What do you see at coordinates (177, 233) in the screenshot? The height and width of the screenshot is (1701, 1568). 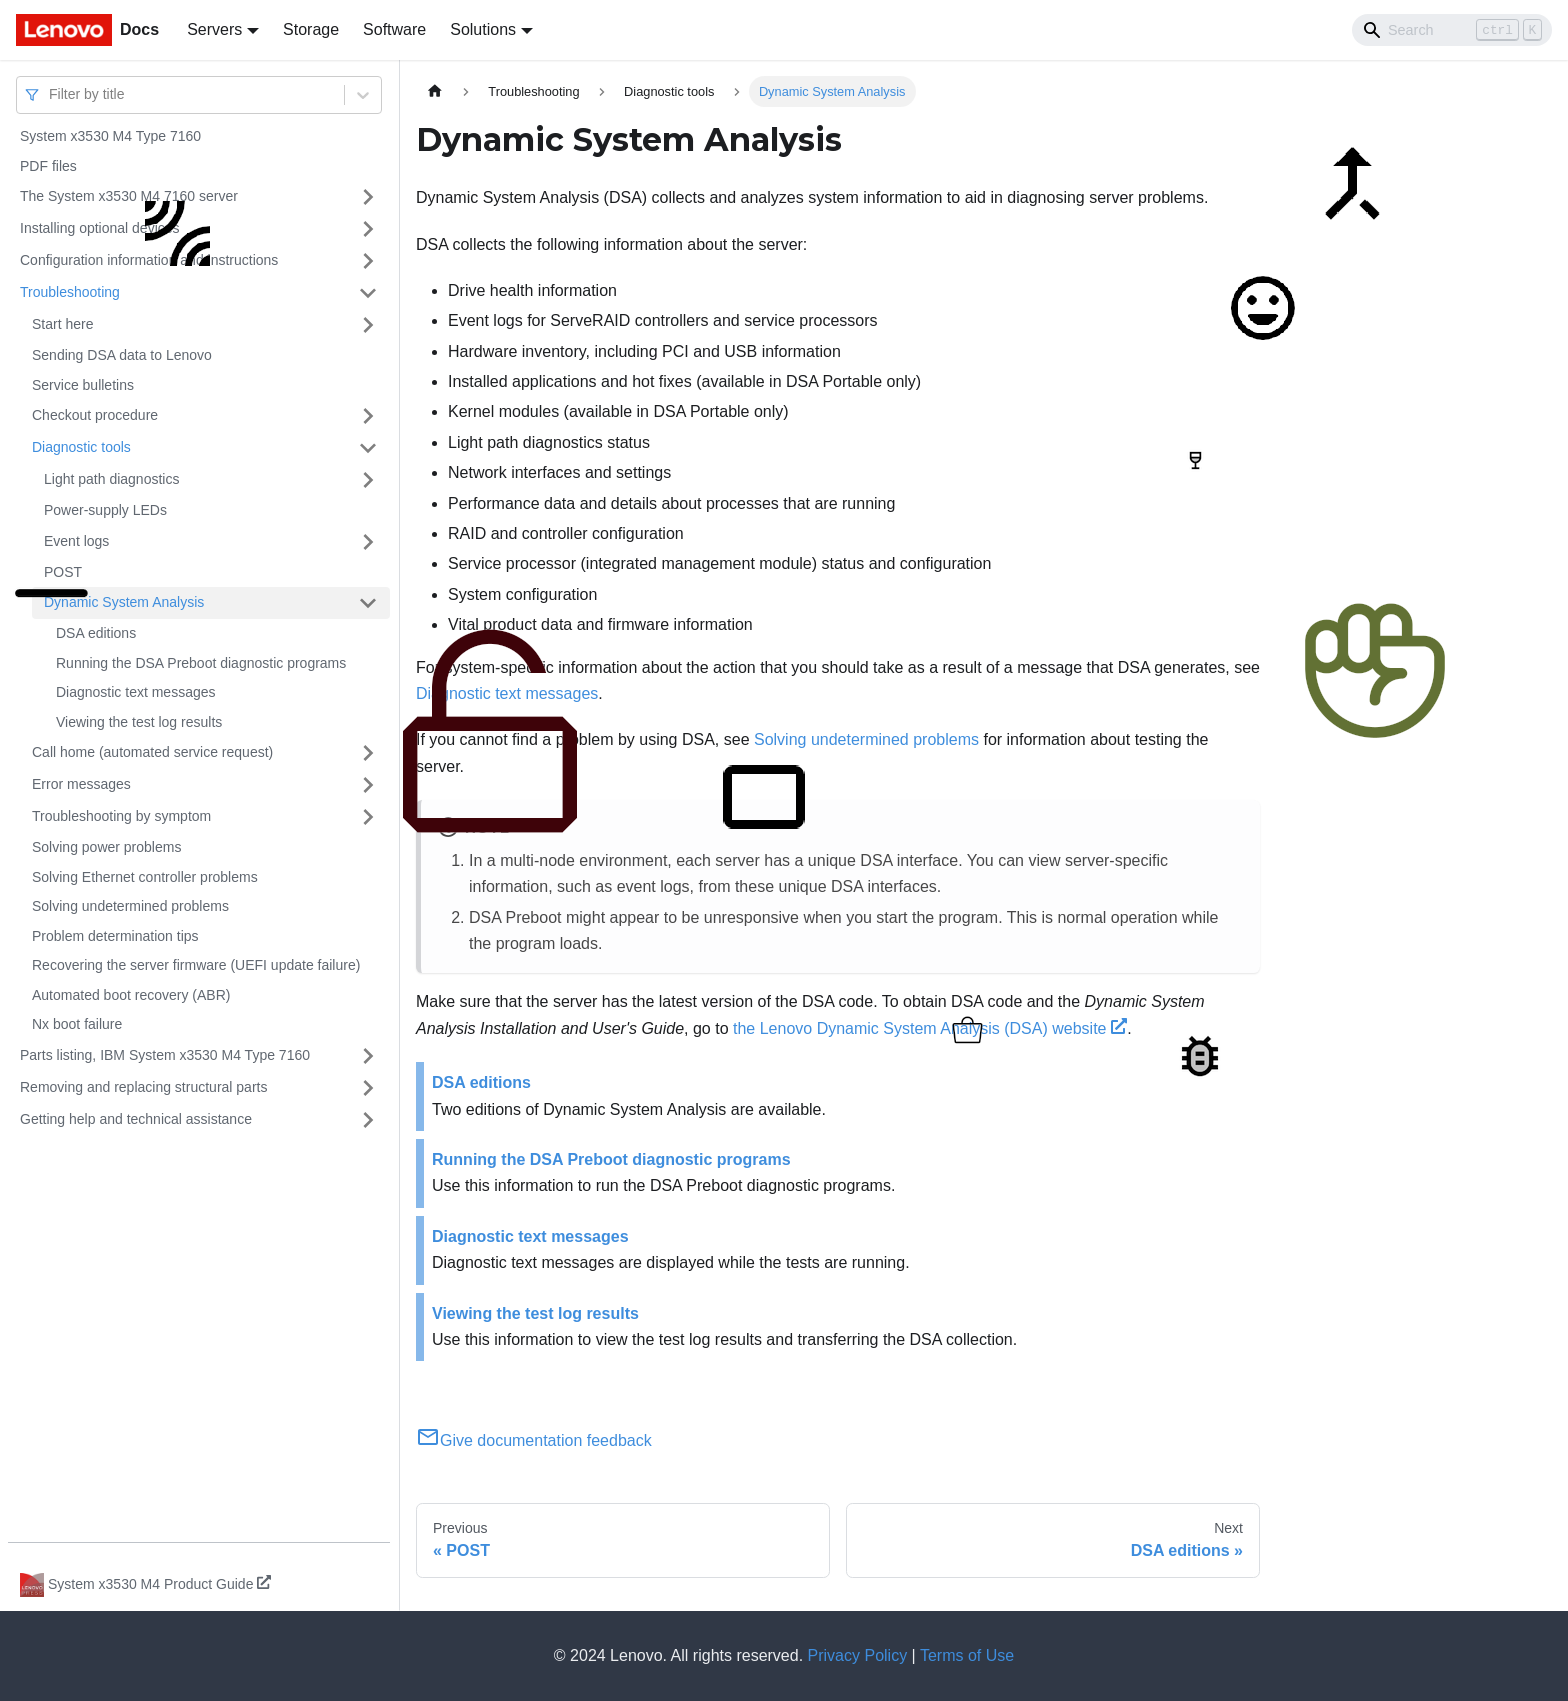 I see `enable lens flare or light leak effect` at bounding box center [177, 233].